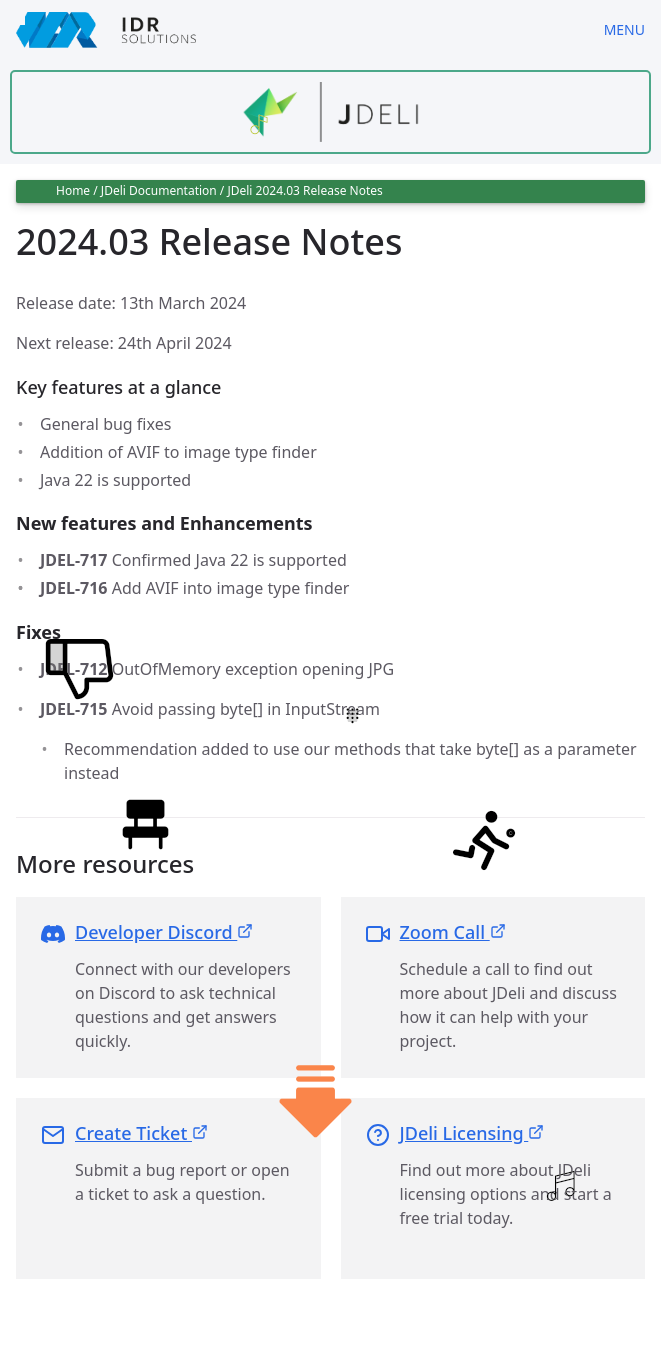 This screenshot has height=1359, width=661. I want to click on dislike or downvote content, so click(79, 665).